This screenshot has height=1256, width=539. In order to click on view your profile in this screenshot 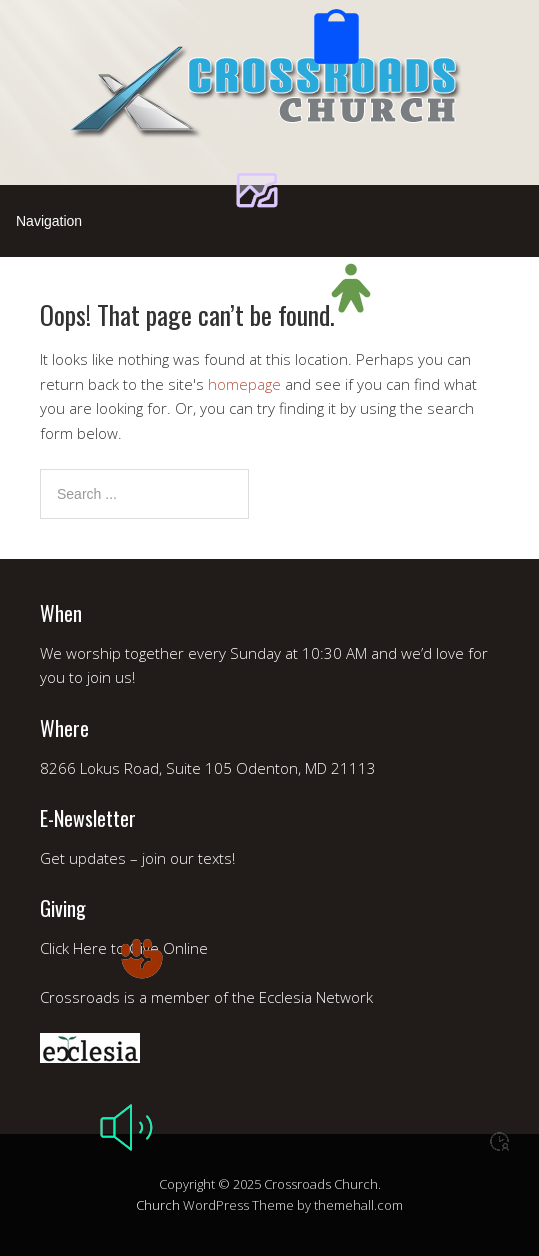, I will do `click(351, 289)`.